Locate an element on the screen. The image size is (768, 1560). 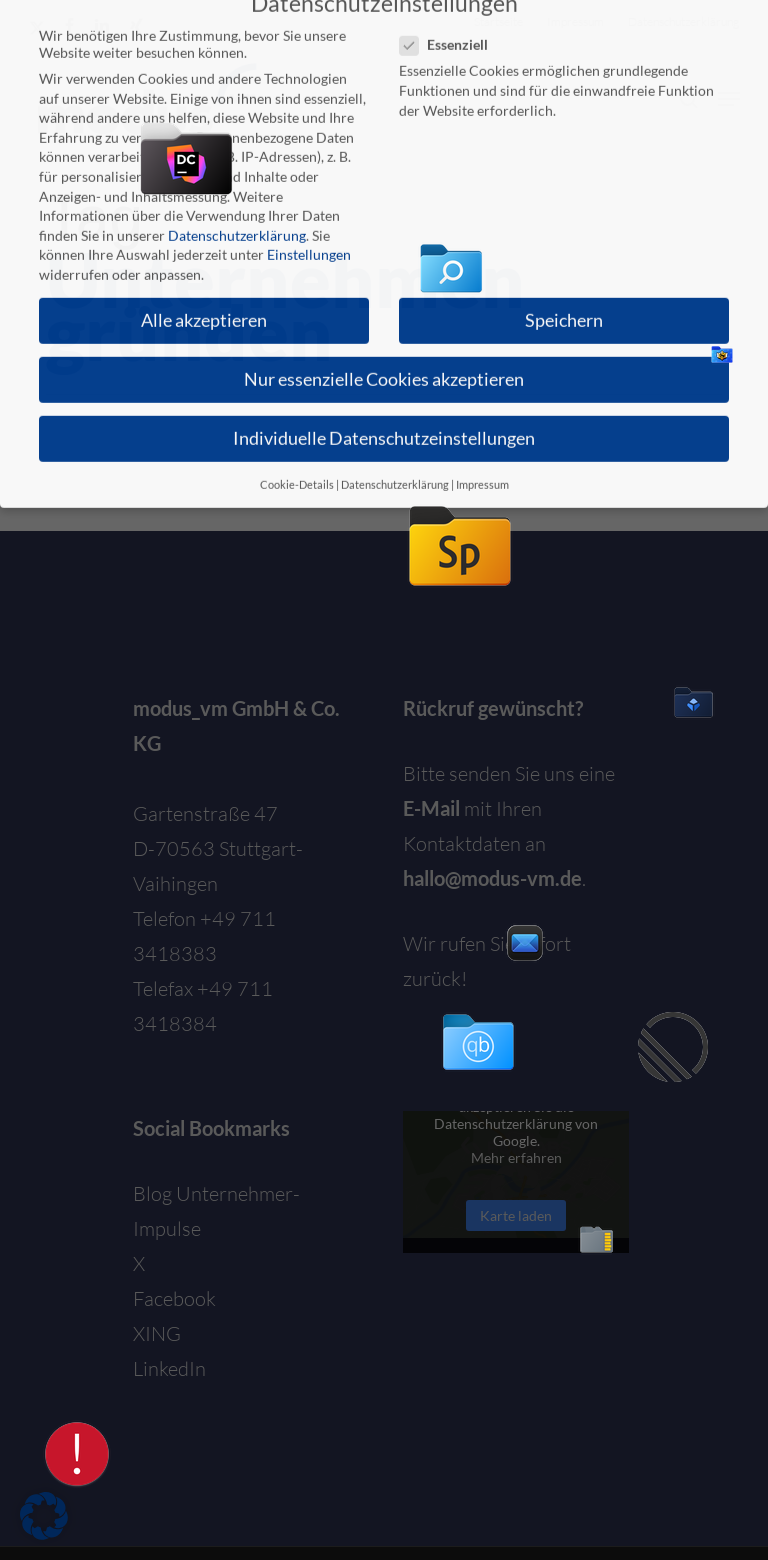
open files stored on sd card is located at coordinates (596, 1240).